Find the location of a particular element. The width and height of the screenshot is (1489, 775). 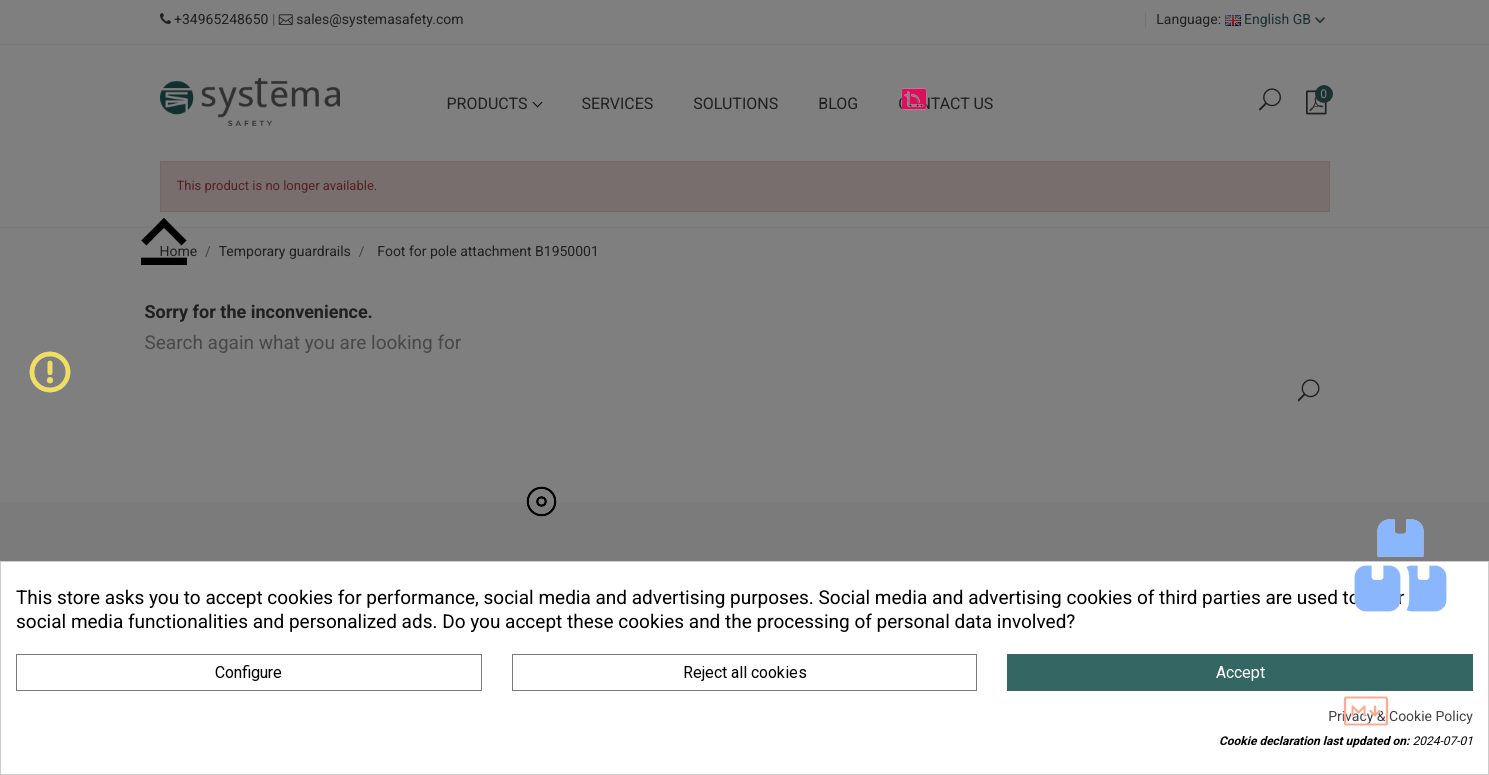

play or access audio/music content is located at coordinates (541, 501).